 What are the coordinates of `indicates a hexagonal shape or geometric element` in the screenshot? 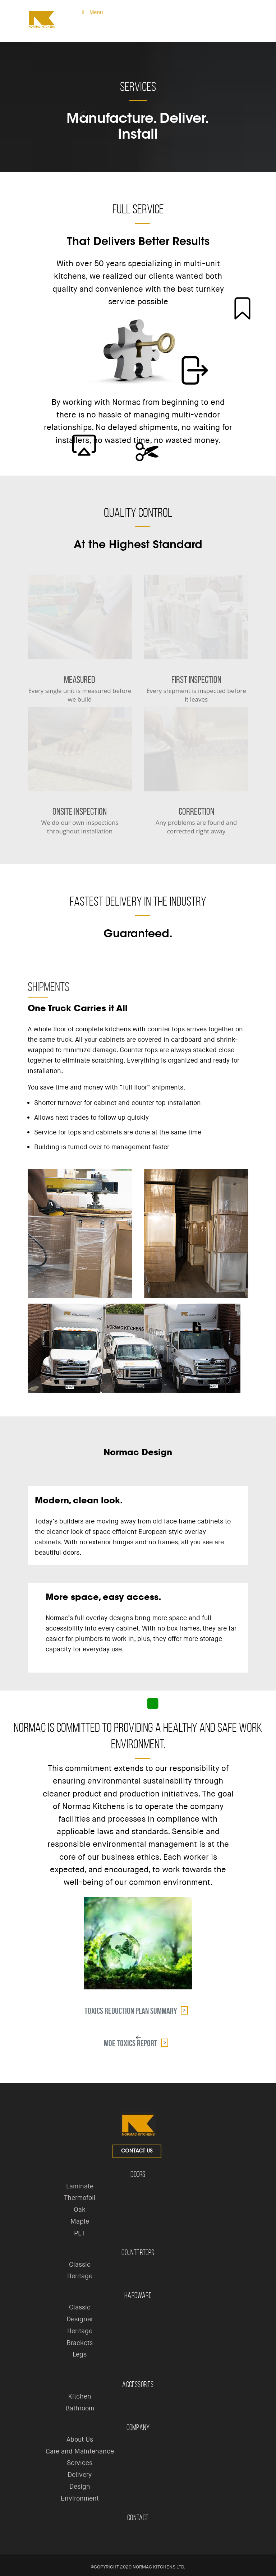 It's located at (84, 115).